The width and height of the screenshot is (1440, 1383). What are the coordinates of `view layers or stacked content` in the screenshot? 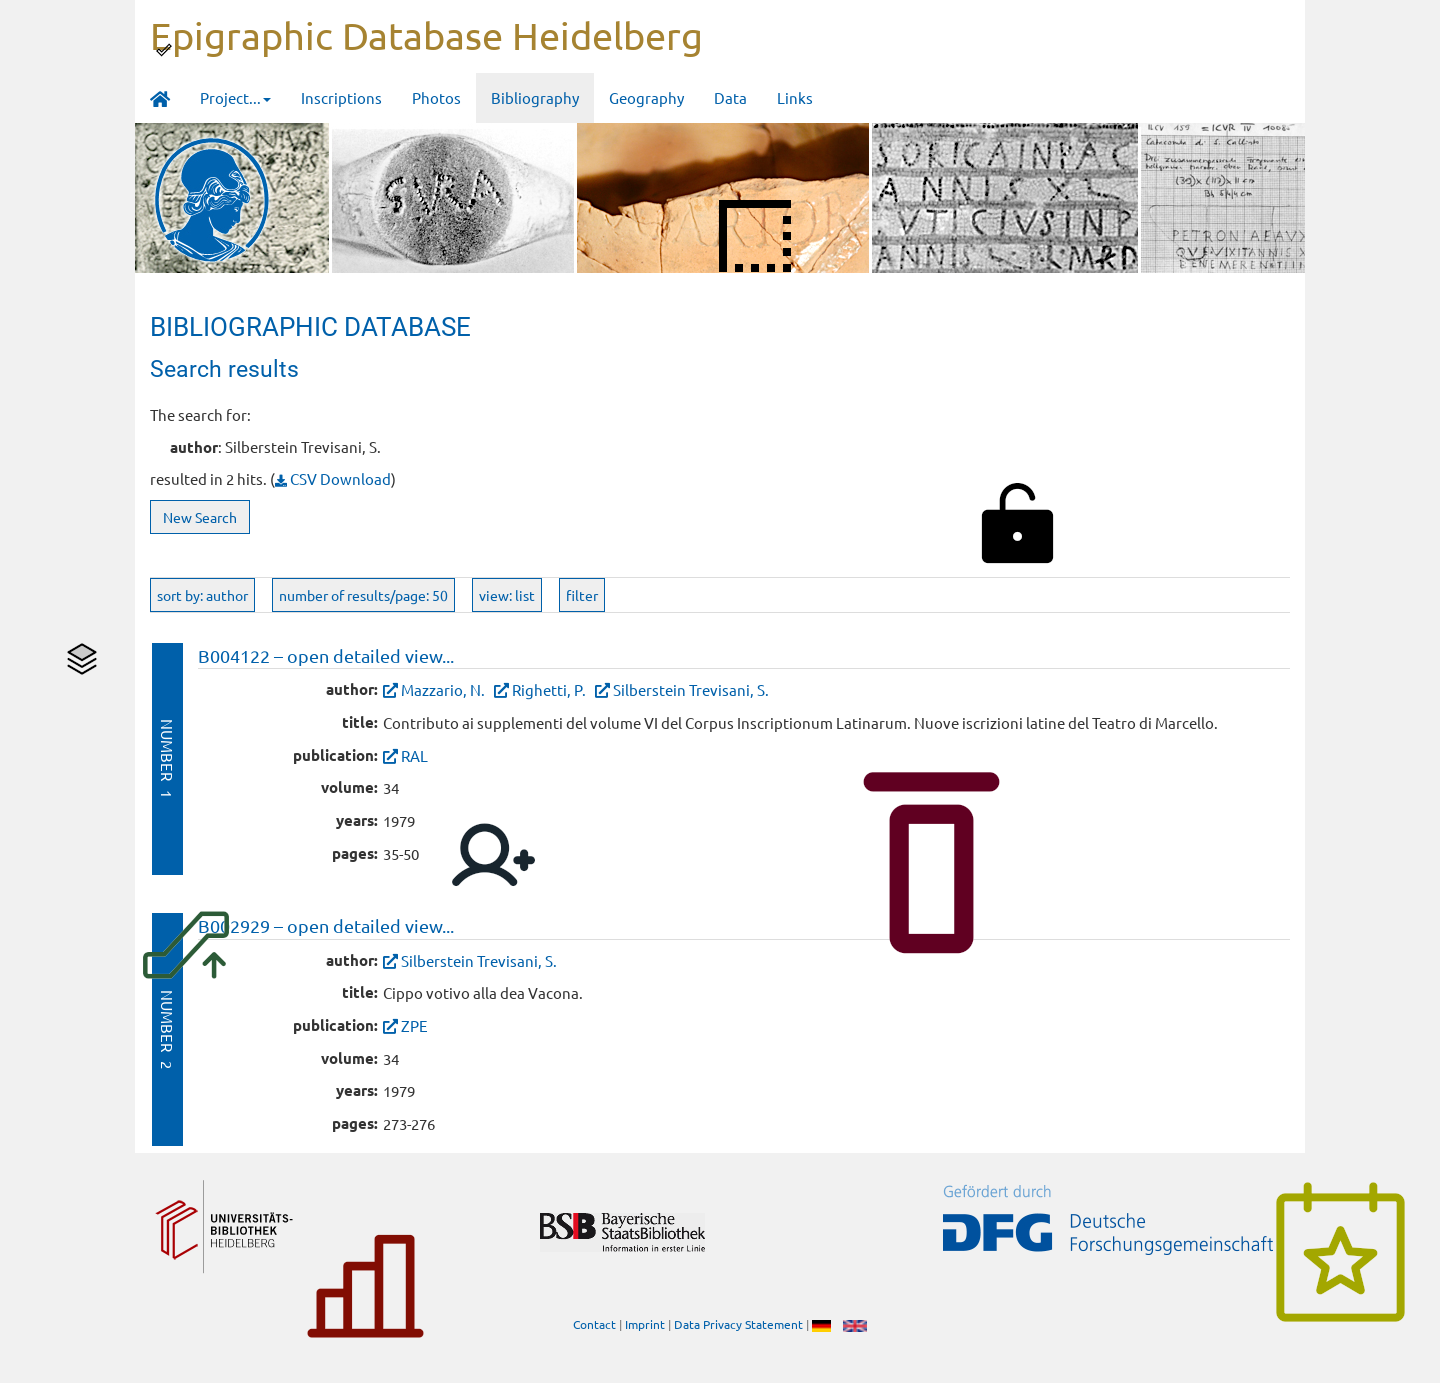 It's located at (82, 659).